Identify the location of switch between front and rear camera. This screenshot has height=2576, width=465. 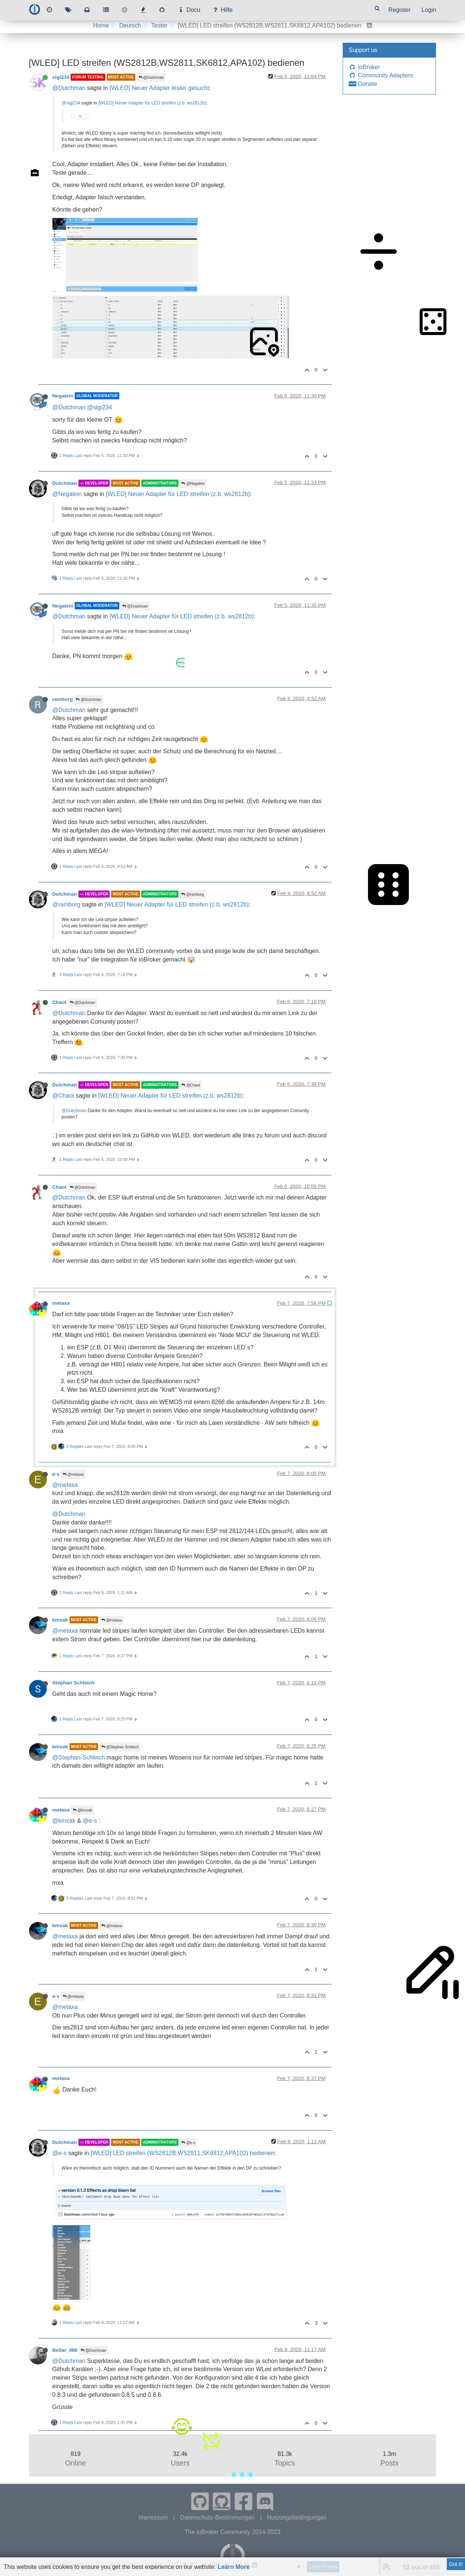
(35, 173).